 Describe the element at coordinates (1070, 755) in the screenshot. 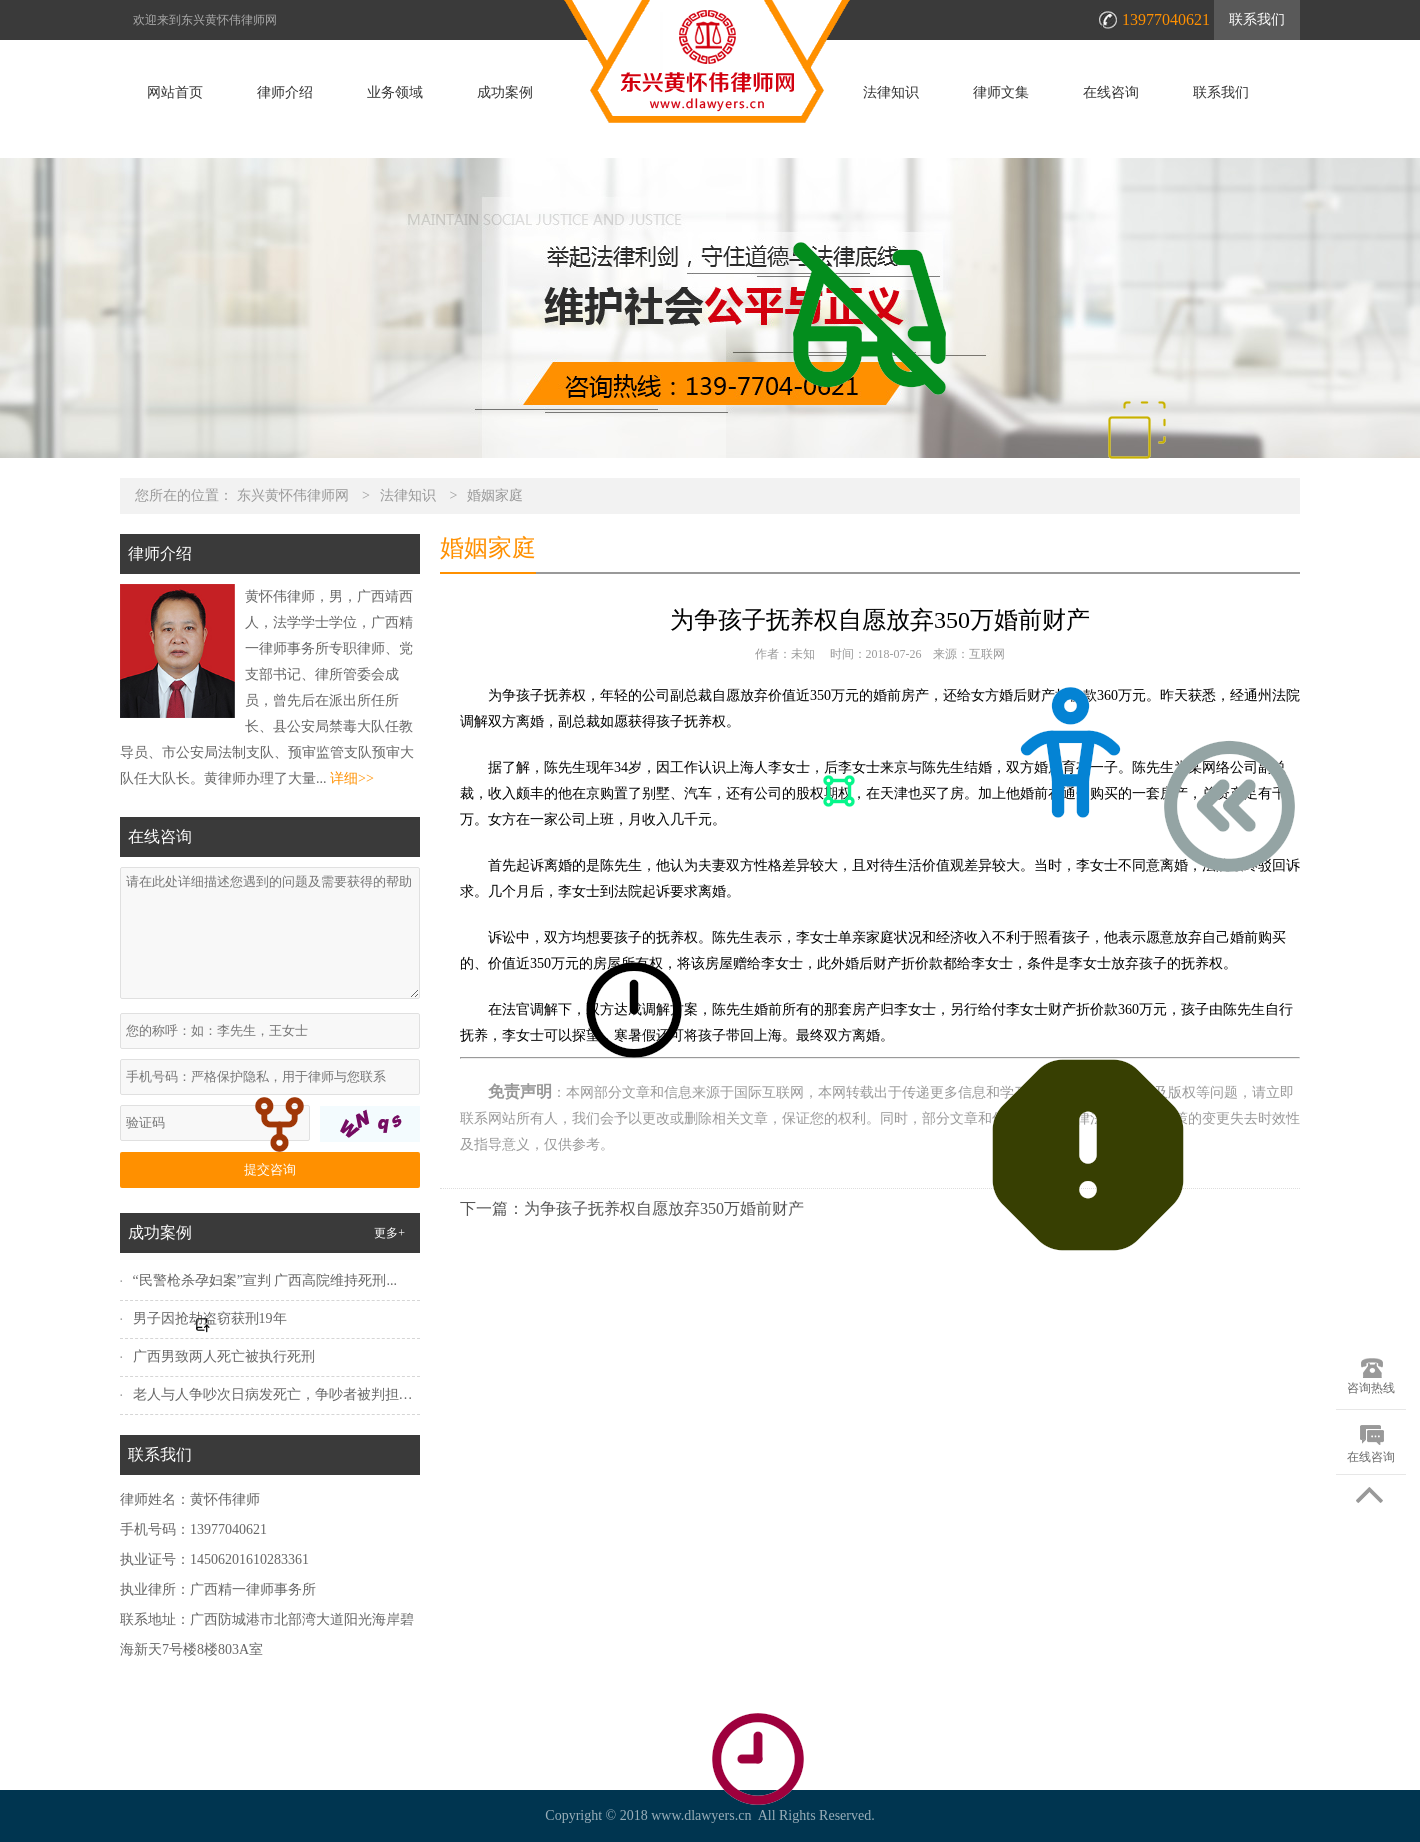

I see `view male user profile` at that location.